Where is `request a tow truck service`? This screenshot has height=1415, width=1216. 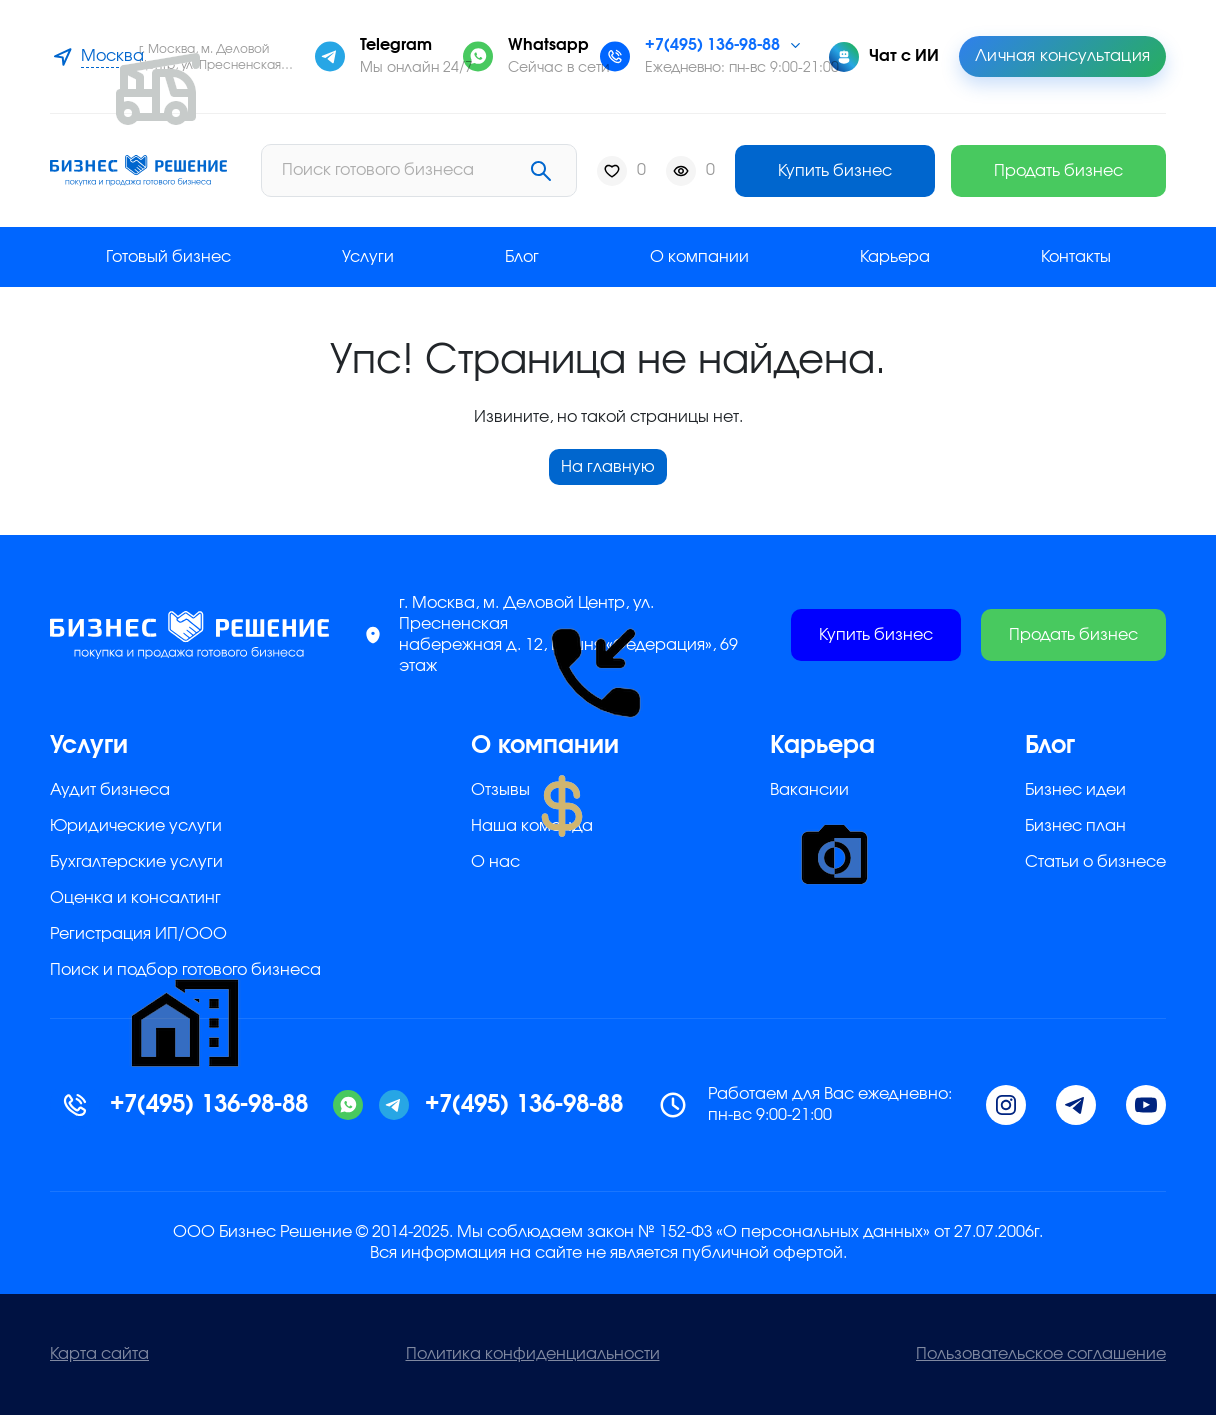
request a tow truck service is located at coordinates (156, 93).